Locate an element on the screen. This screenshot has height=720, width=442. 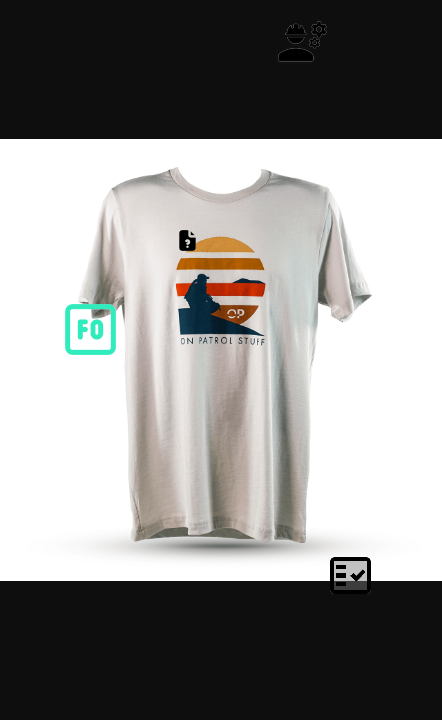
verify or review checklist items is located at coordinates (350, 575).